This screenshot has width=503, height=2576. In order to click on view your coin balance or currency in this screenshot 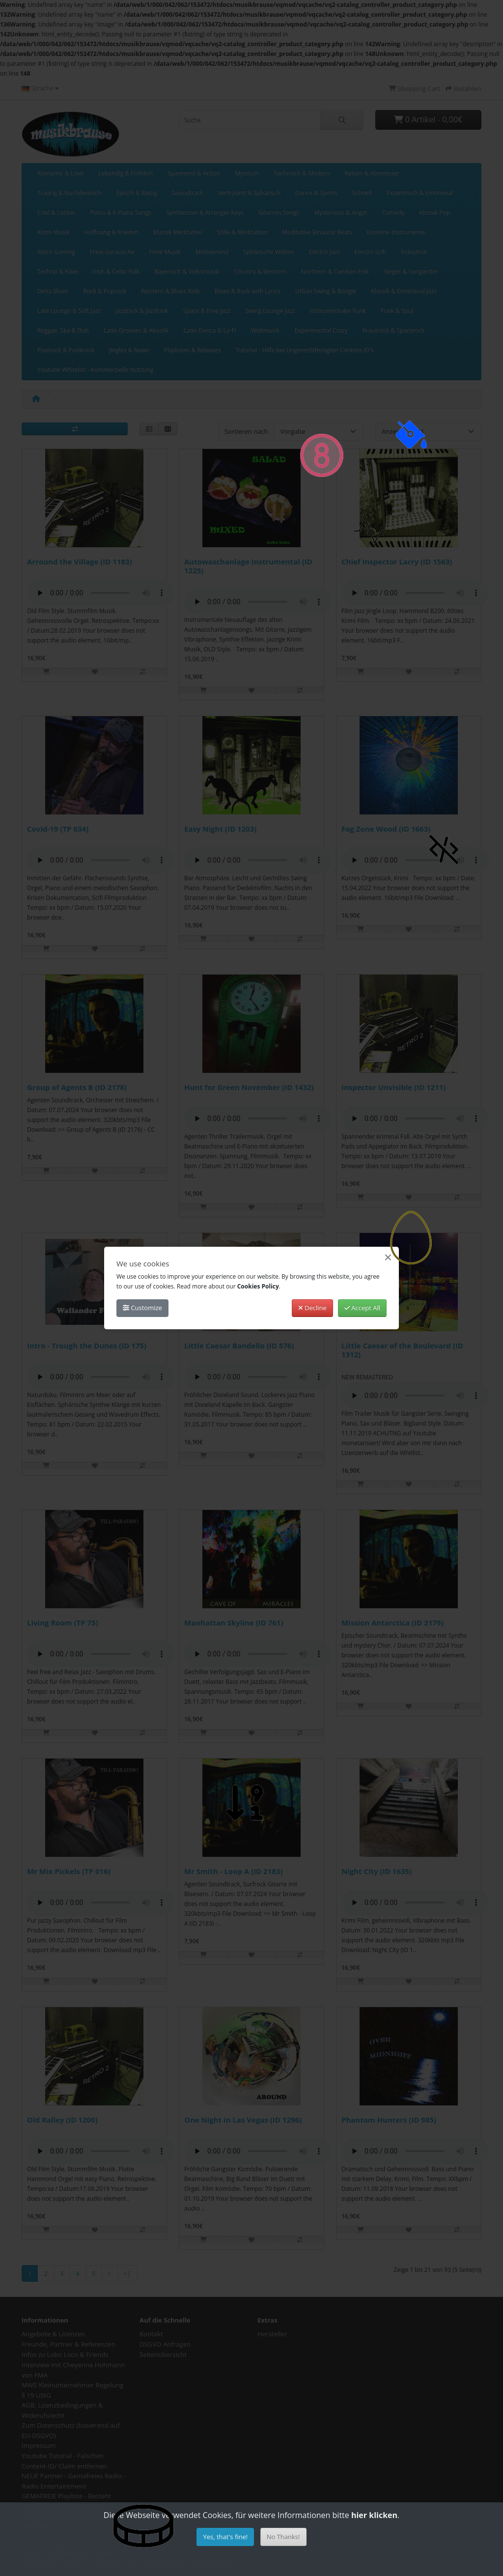, I will do `click(143, 2526)`.